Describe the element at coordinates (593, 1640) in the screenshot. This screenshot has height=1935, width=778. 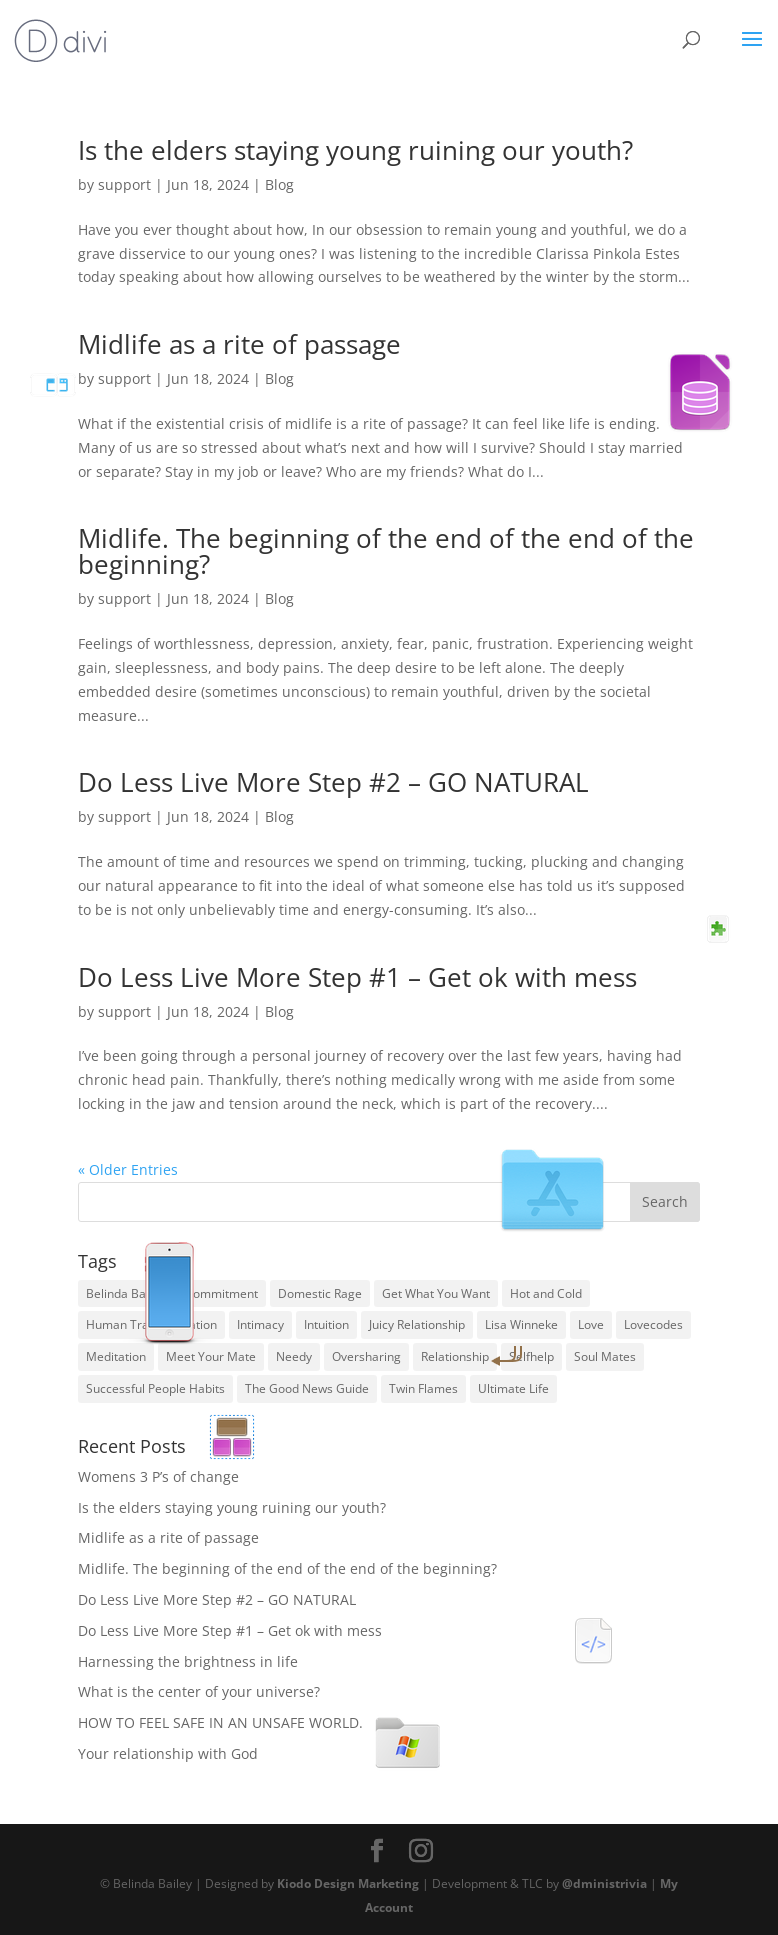
I see `an HTML or code file type indicator` at that location.